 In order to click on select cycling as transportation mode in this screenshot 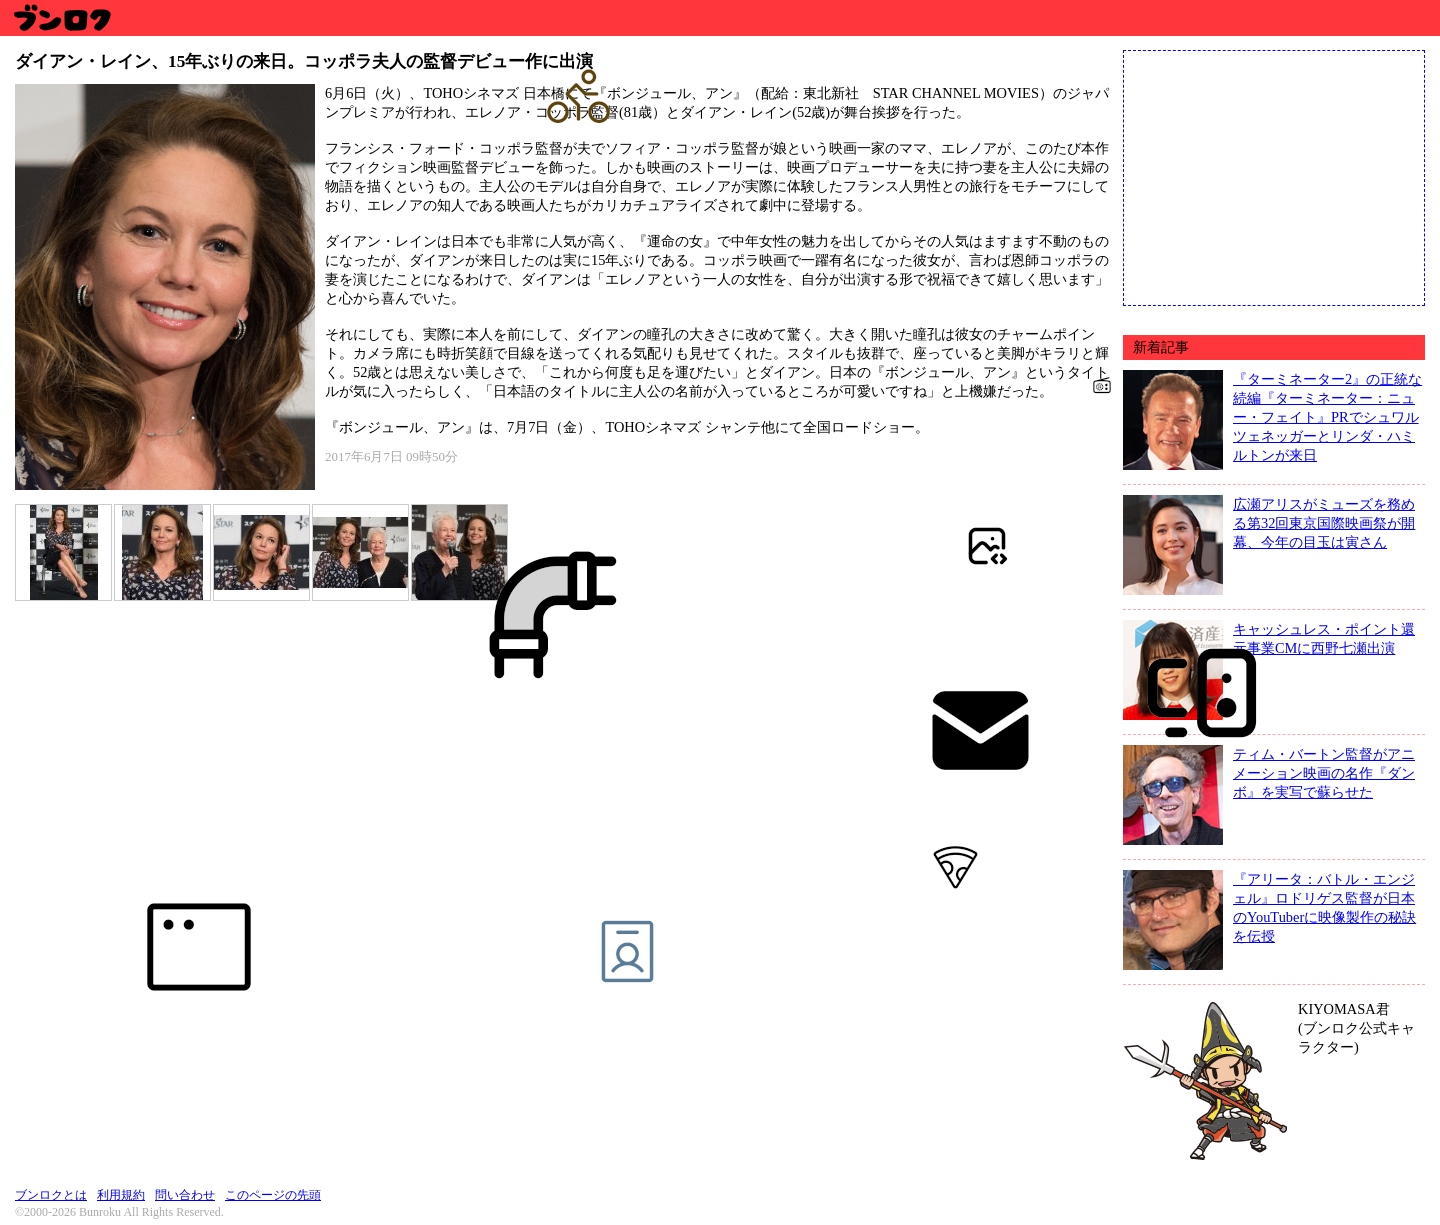, I will do `click(578, 98)`.